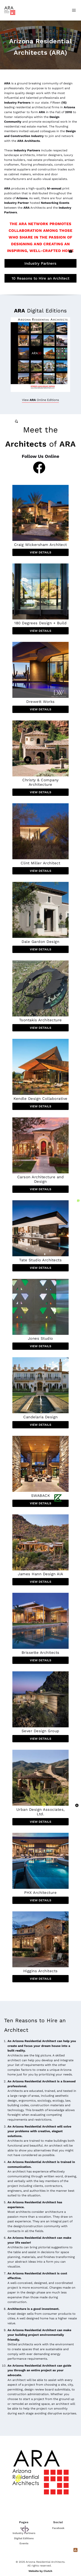 The image size is (81, 2576). I want to click on access your email inbox, so click(70, 251).